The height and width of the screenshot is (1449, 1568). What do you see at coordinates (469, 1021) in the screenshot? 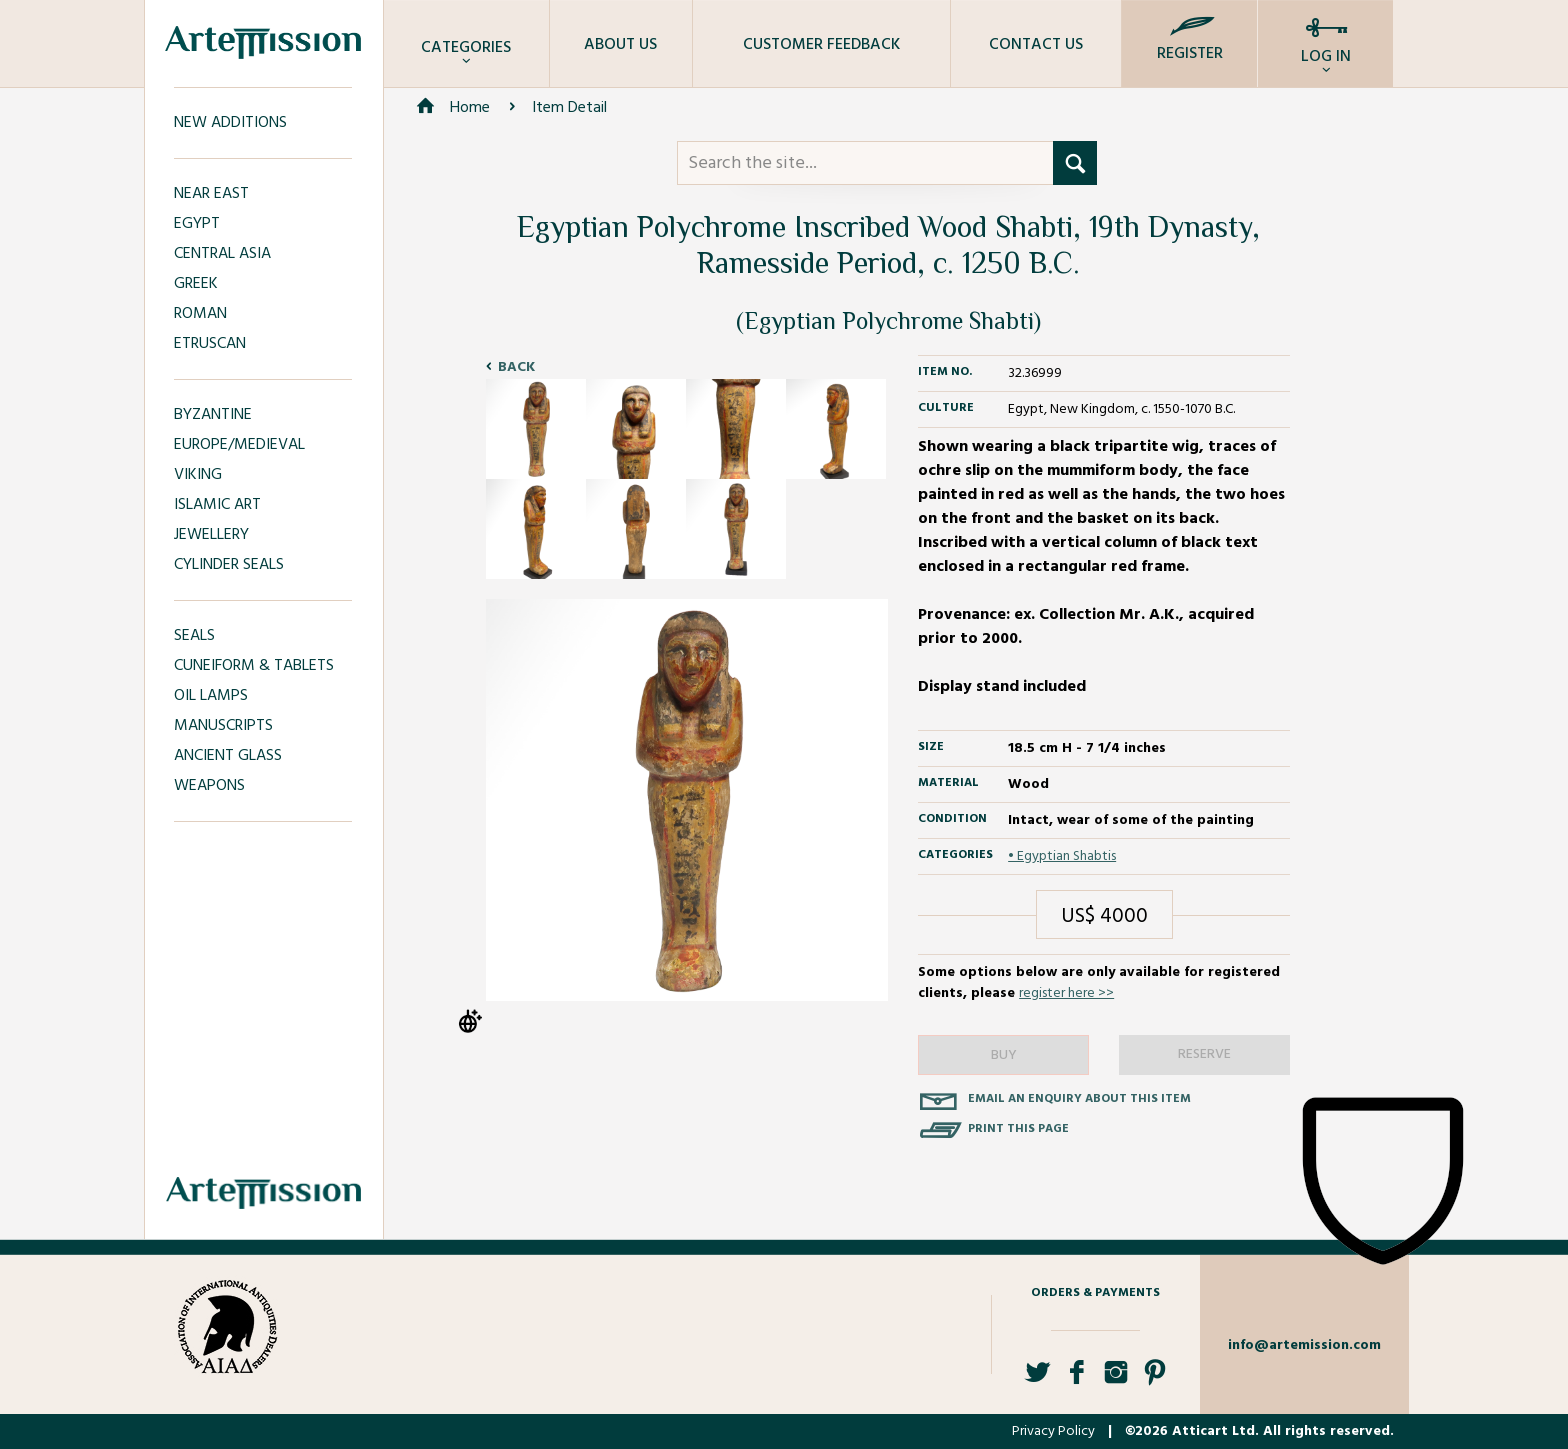
I see `access party or celebration mode` at bounding box center [469, 1021].